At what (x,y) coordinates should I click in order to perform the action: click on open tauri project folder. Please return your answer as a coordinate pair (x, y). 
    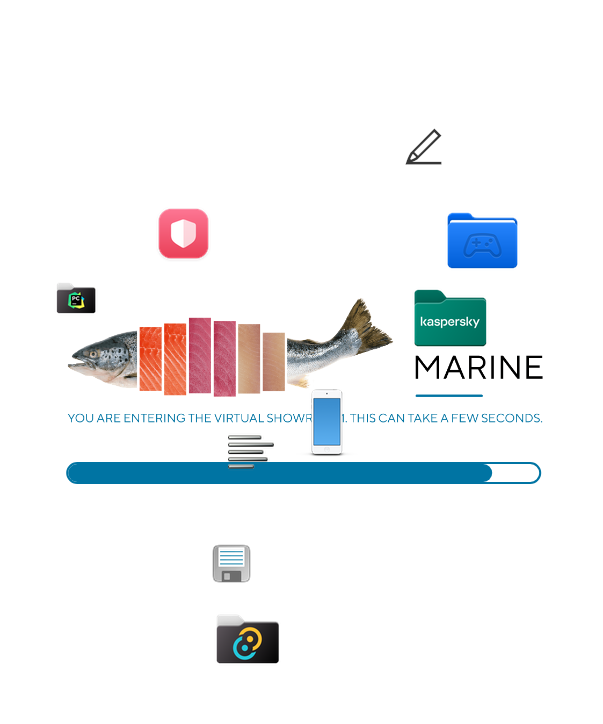
    Looking at the image, I should click on (247, 640).